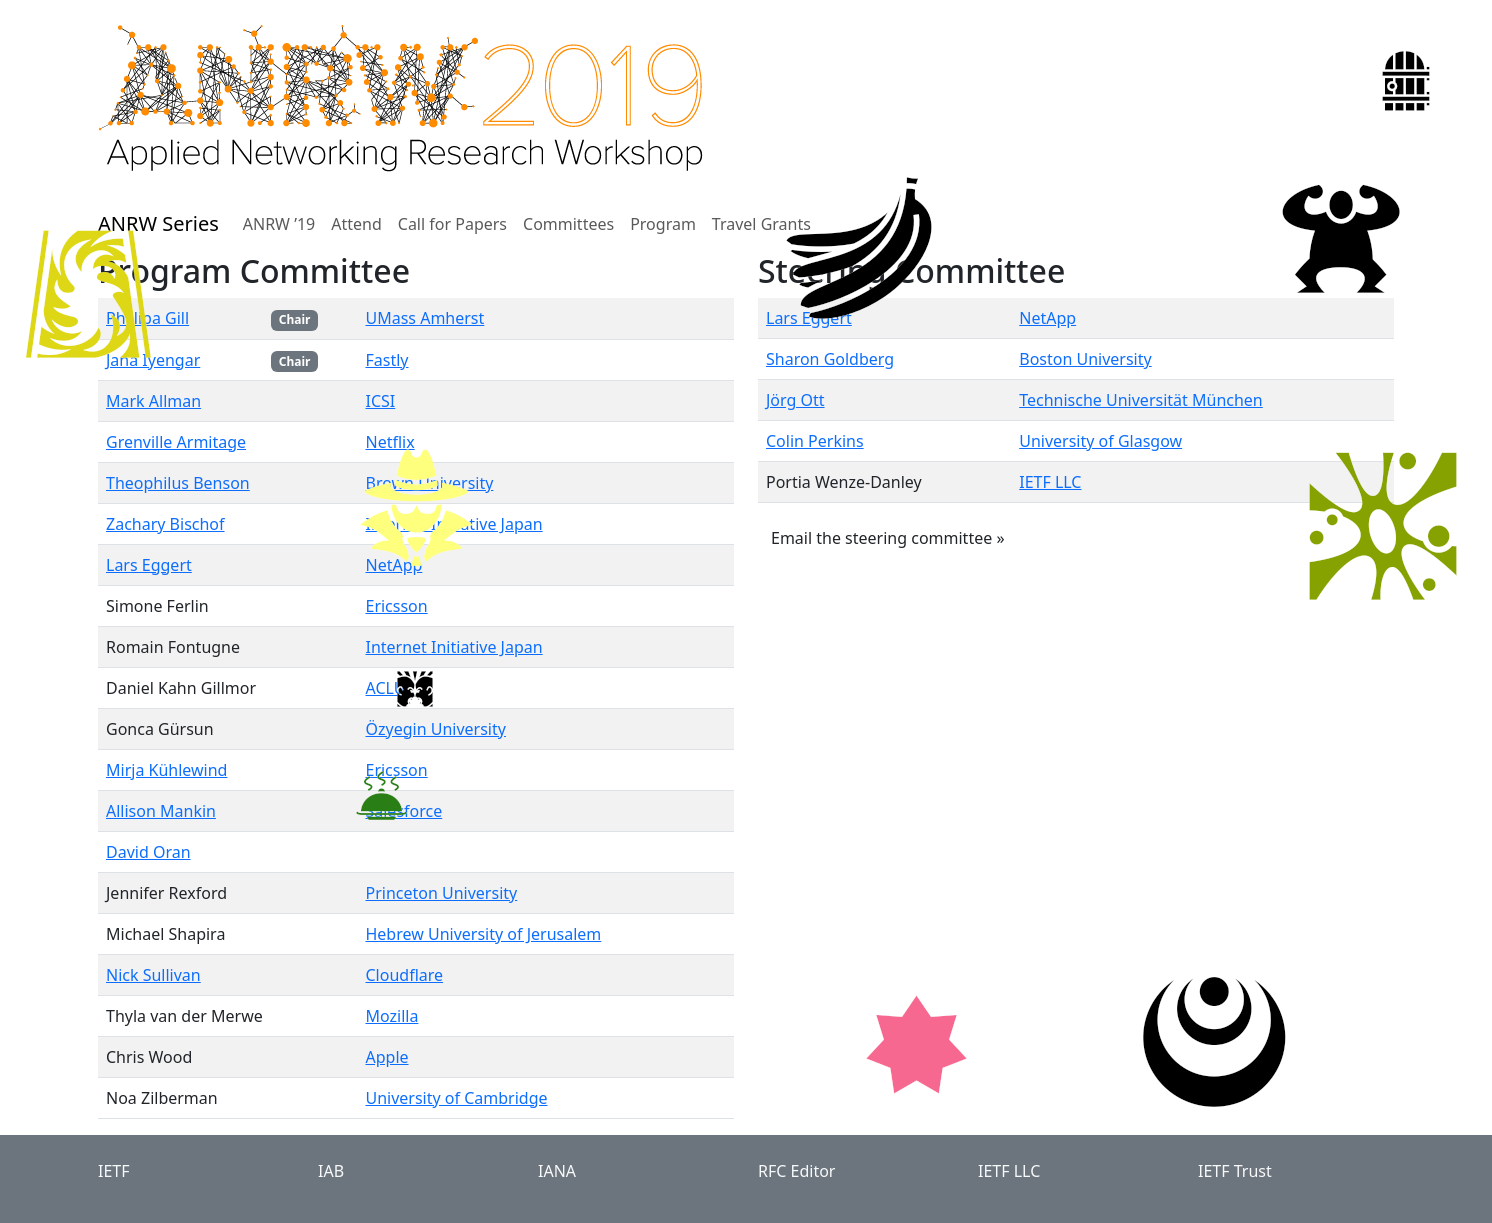 The height and width of the screenshot is (1223, 1492). What do you see at coordinates (415, 689) in the screenshot?
I see `indicates a versus or battle mode` at bounding box center [415, 689].